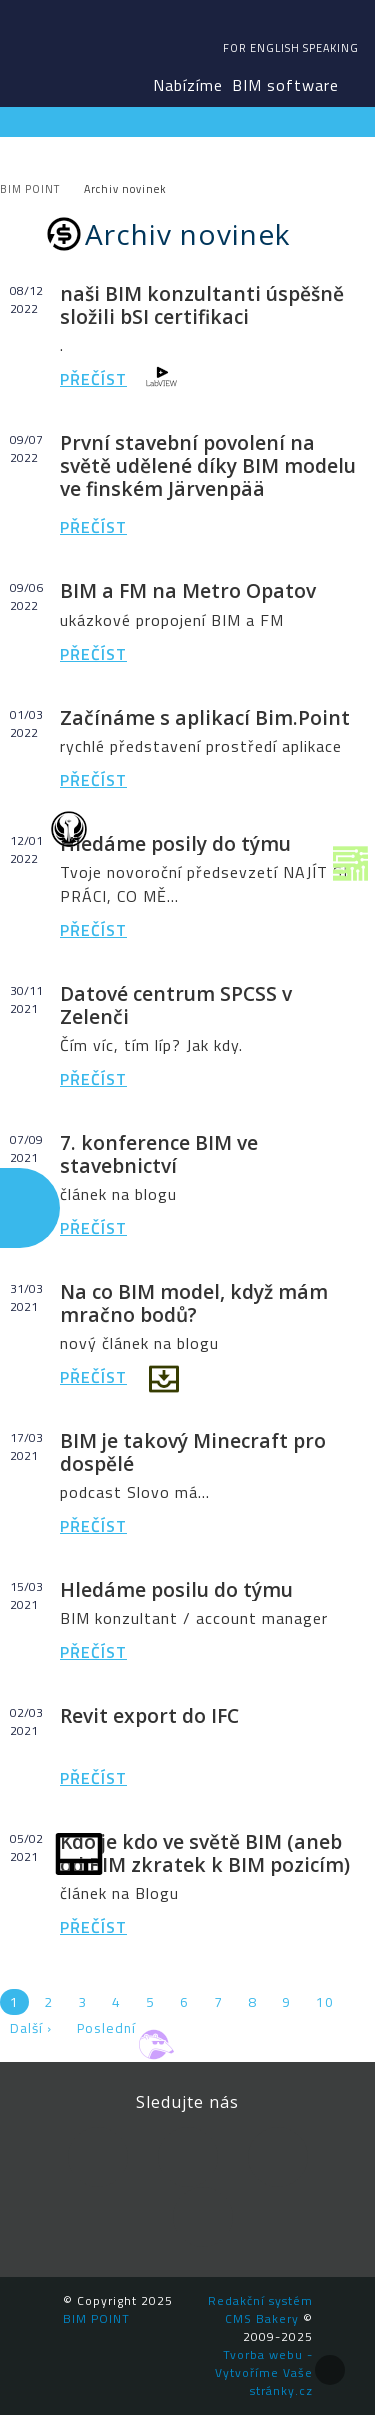  Describe the element at coordinates (64, 234) in the screenshot. I see `request a refund for a purchase` at that location.